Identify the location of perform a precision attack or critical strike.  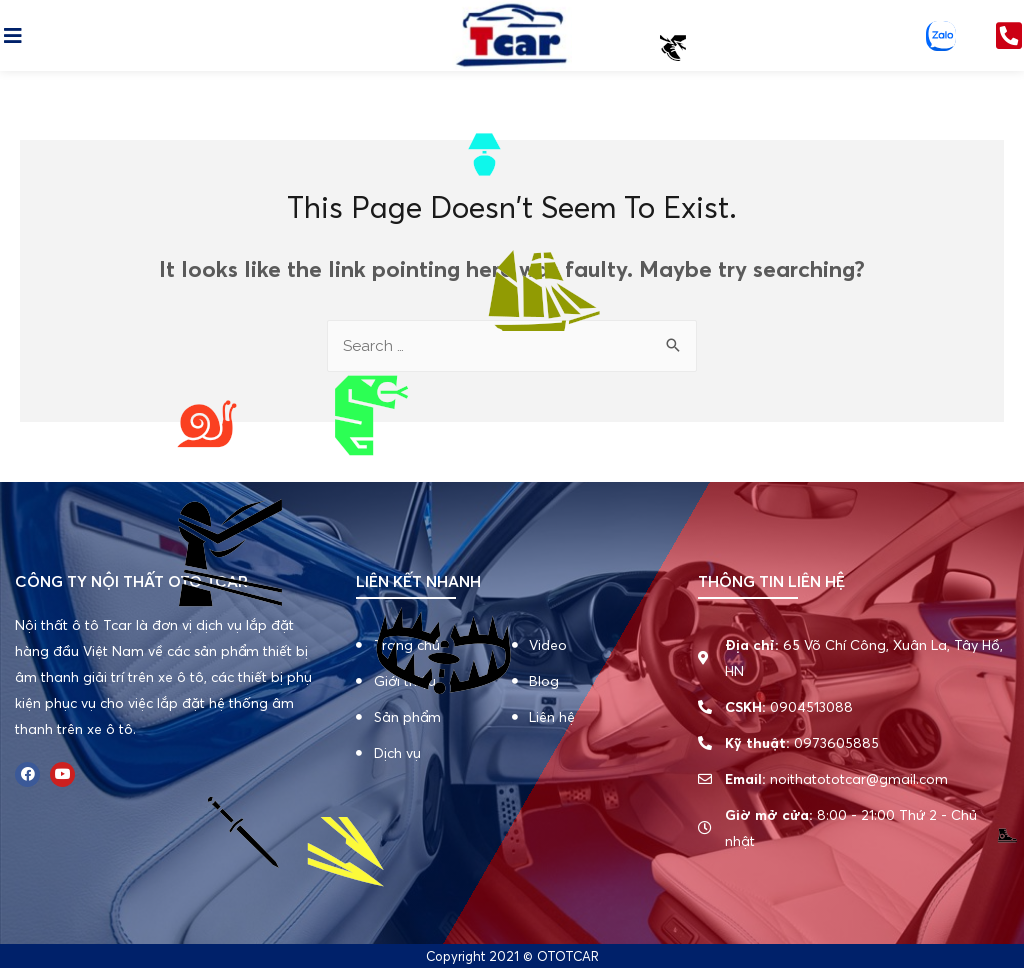
(346, 855).